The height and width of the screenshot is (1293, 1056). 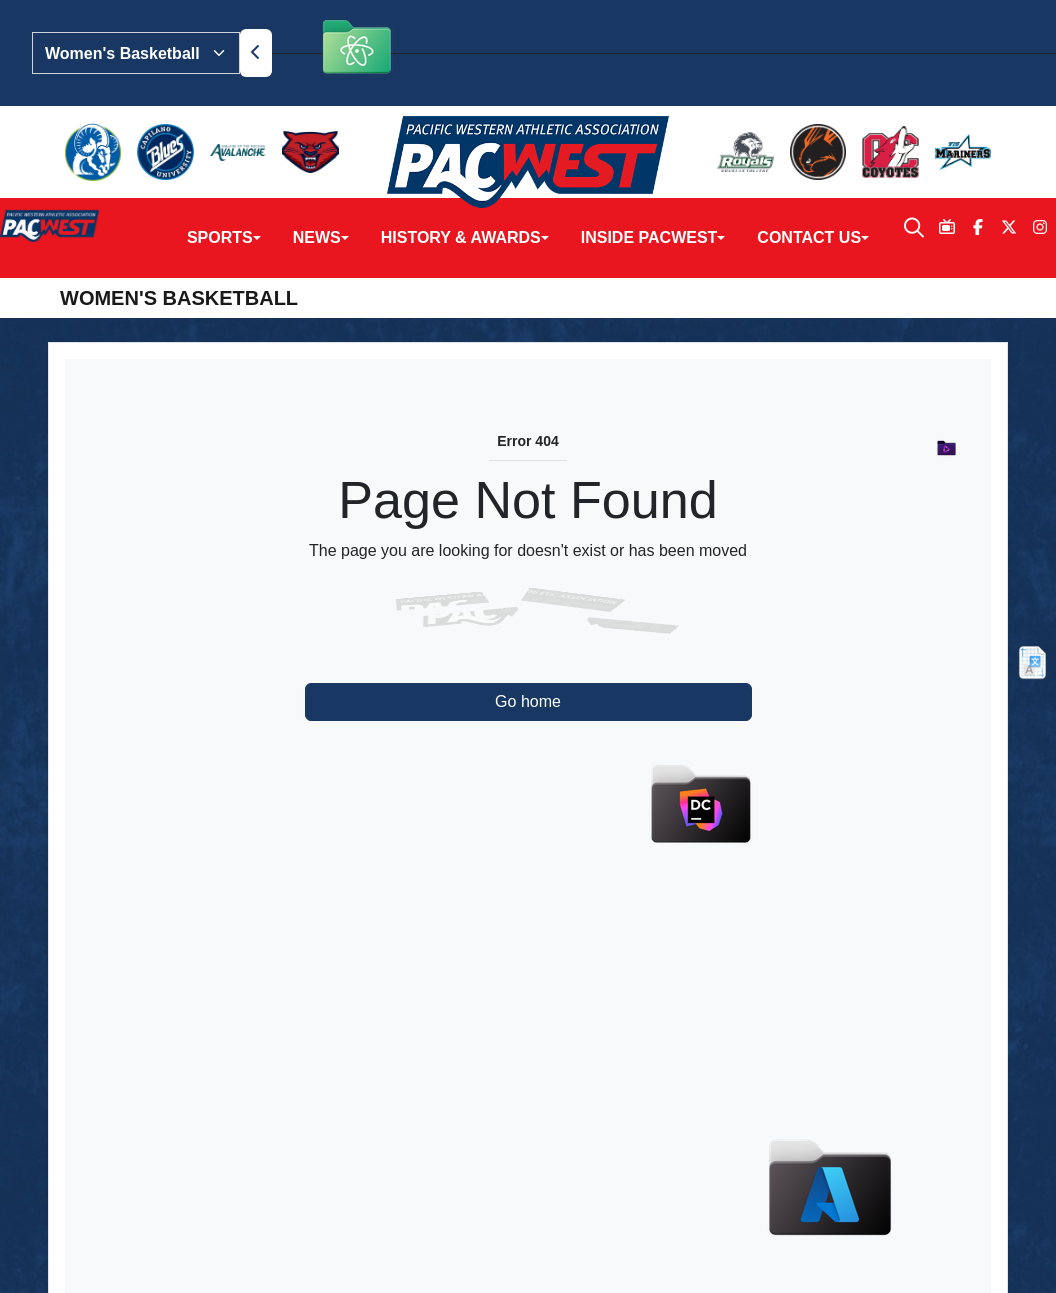 What do you see at coordinates (1032, 662) in the screenshot?
I see `a gettext translation template file (.pot)` at bounding box center [1032, 662].